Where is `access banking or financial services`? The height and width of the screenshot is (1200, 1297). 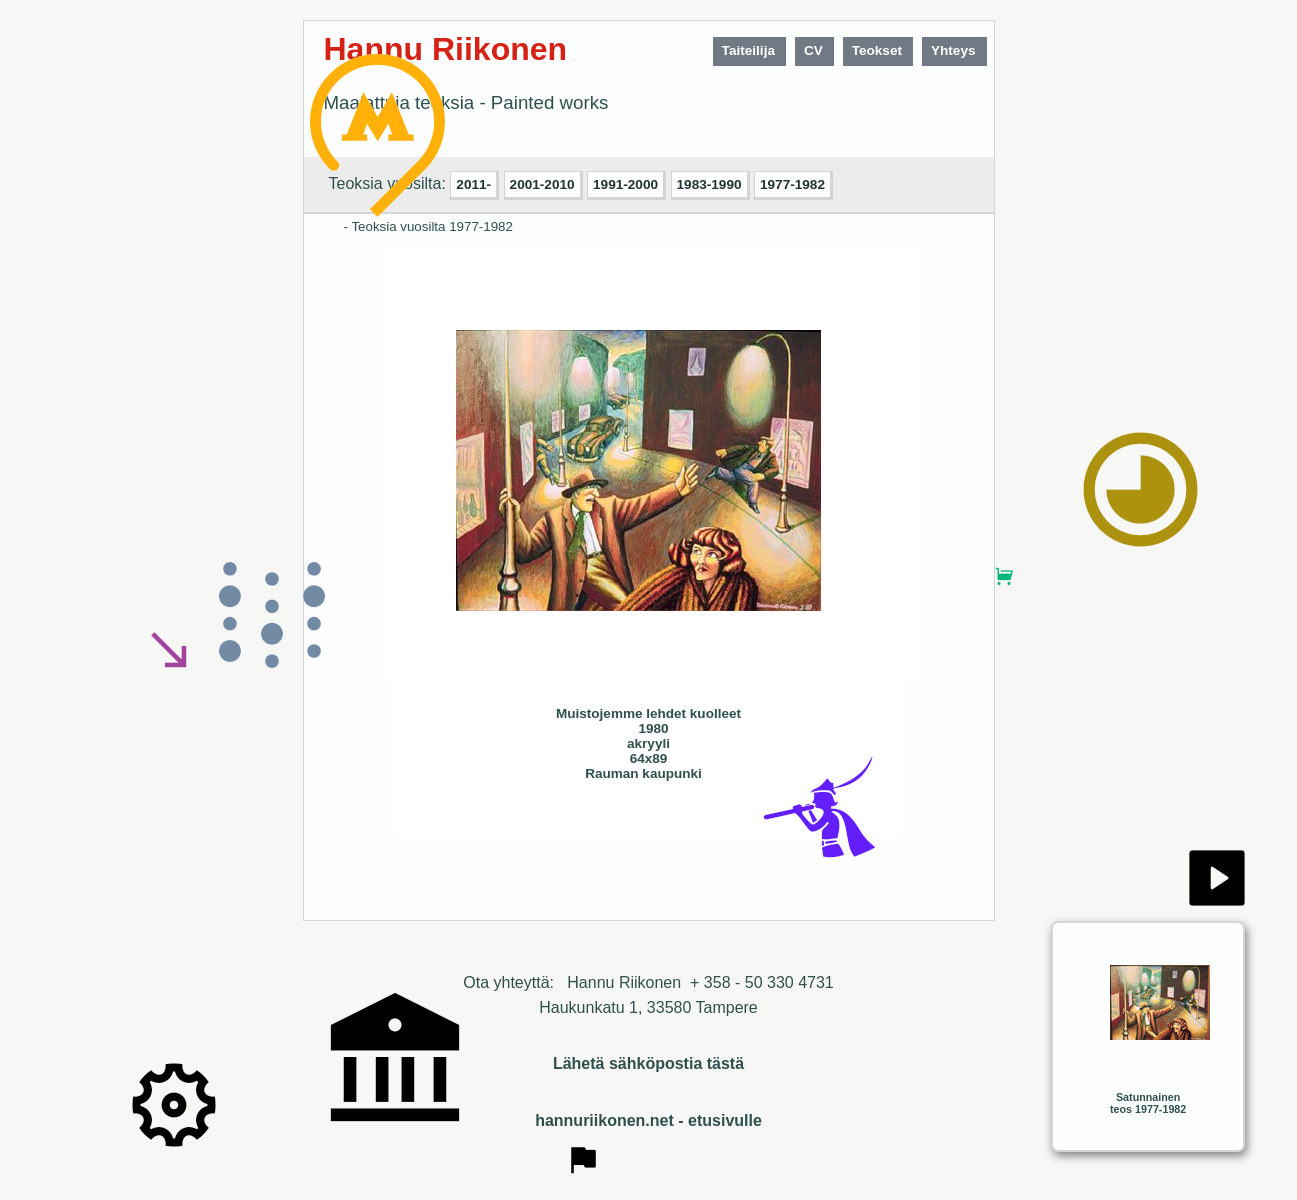
access banking or financial services is located at coordinates (395, 1057).